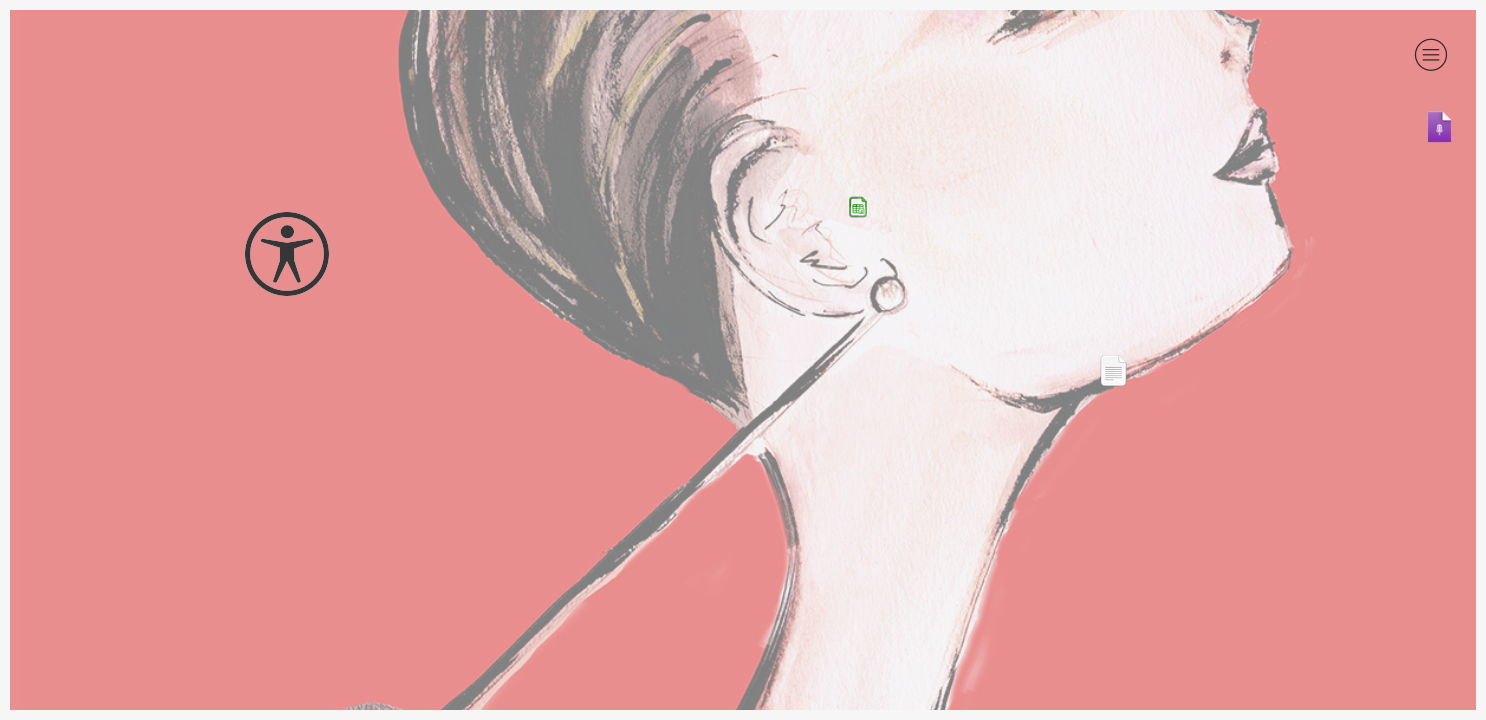 The width and height of the screenshot is (1486, 720). I want to click on open a libreoffice calc spreadsheet file, so click(858, 207).